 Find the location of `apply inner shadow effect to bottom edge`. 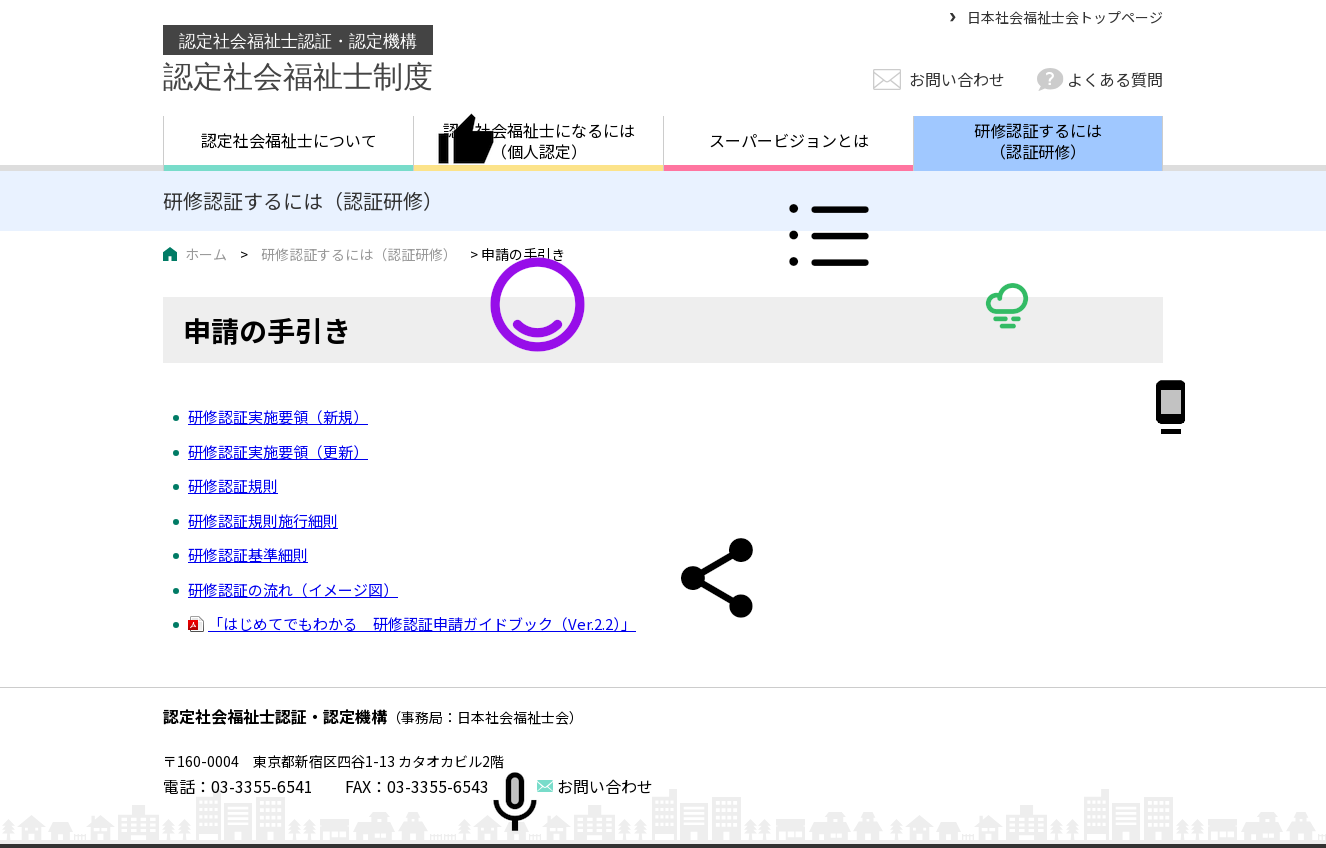

apply inner shadow effect to bottom edge is located at coordinates (537, 304).